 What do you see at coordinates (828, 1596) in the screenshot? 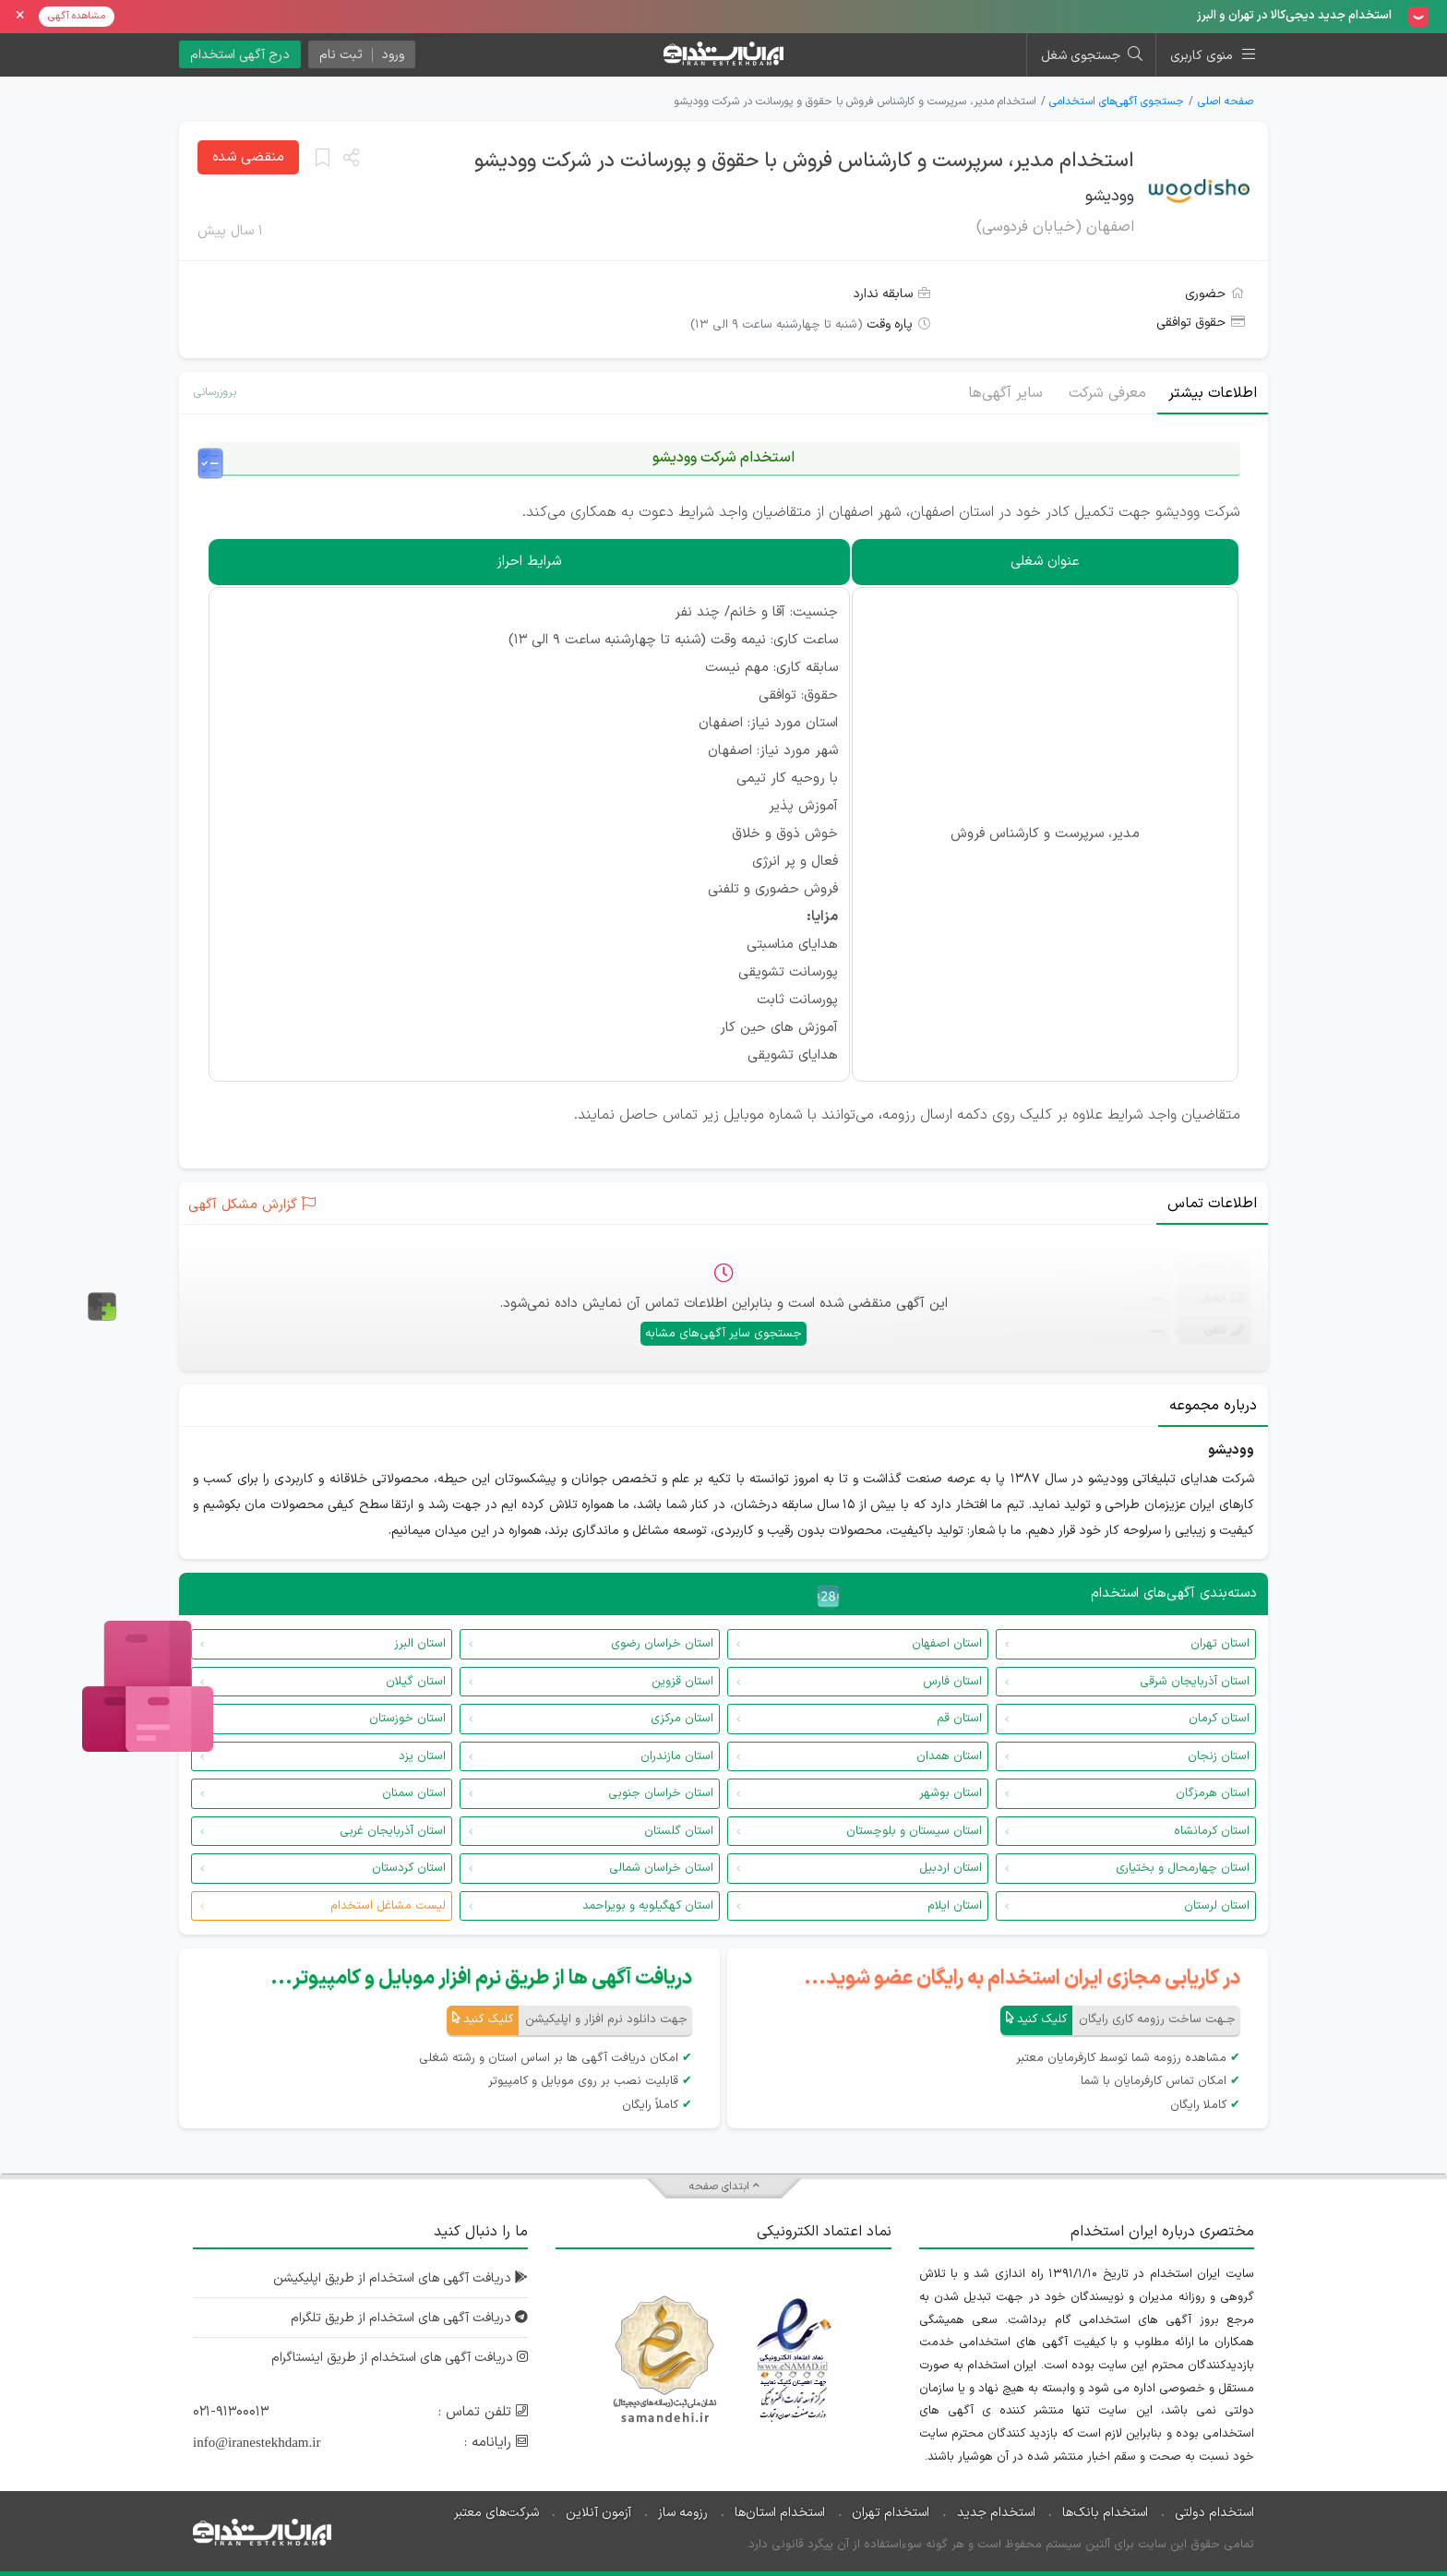
I see `open the calendar app` at bounding box center [828, 1596].